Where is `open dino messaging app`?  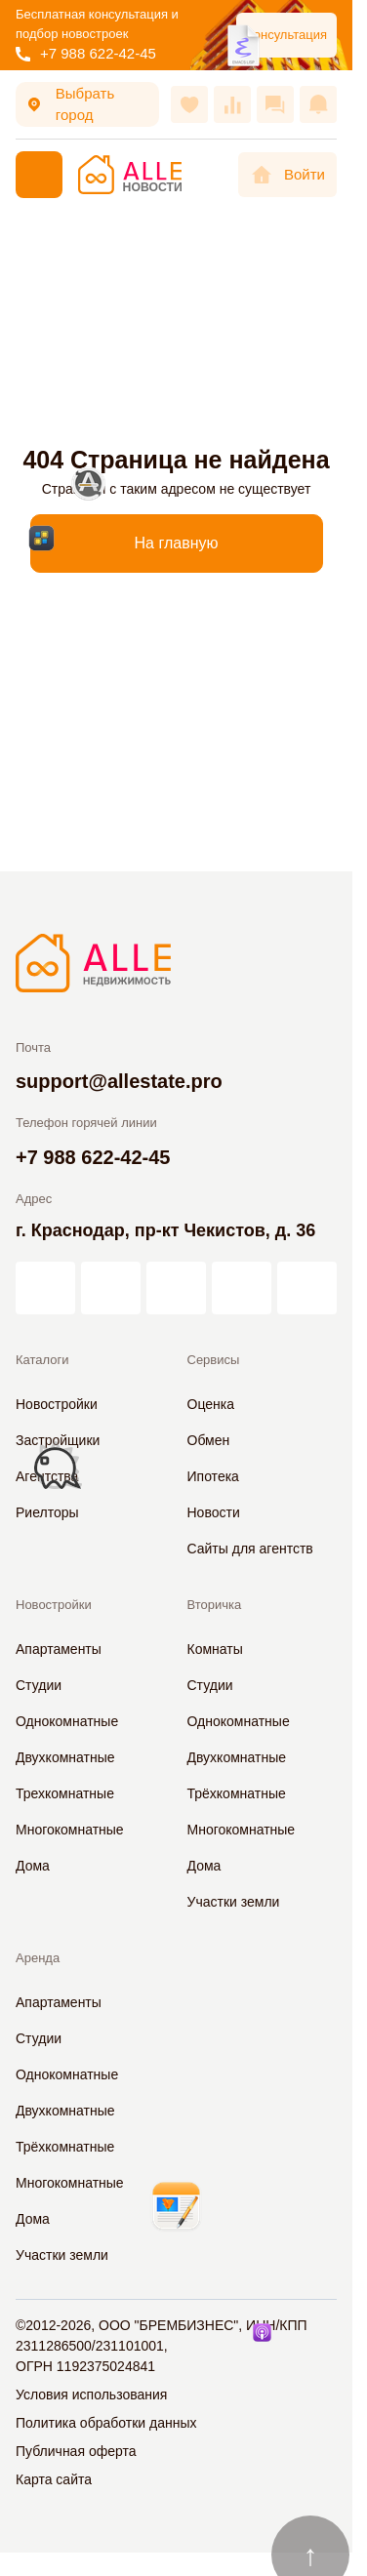 open dino messaging app is located at coordinates (58, 1465).